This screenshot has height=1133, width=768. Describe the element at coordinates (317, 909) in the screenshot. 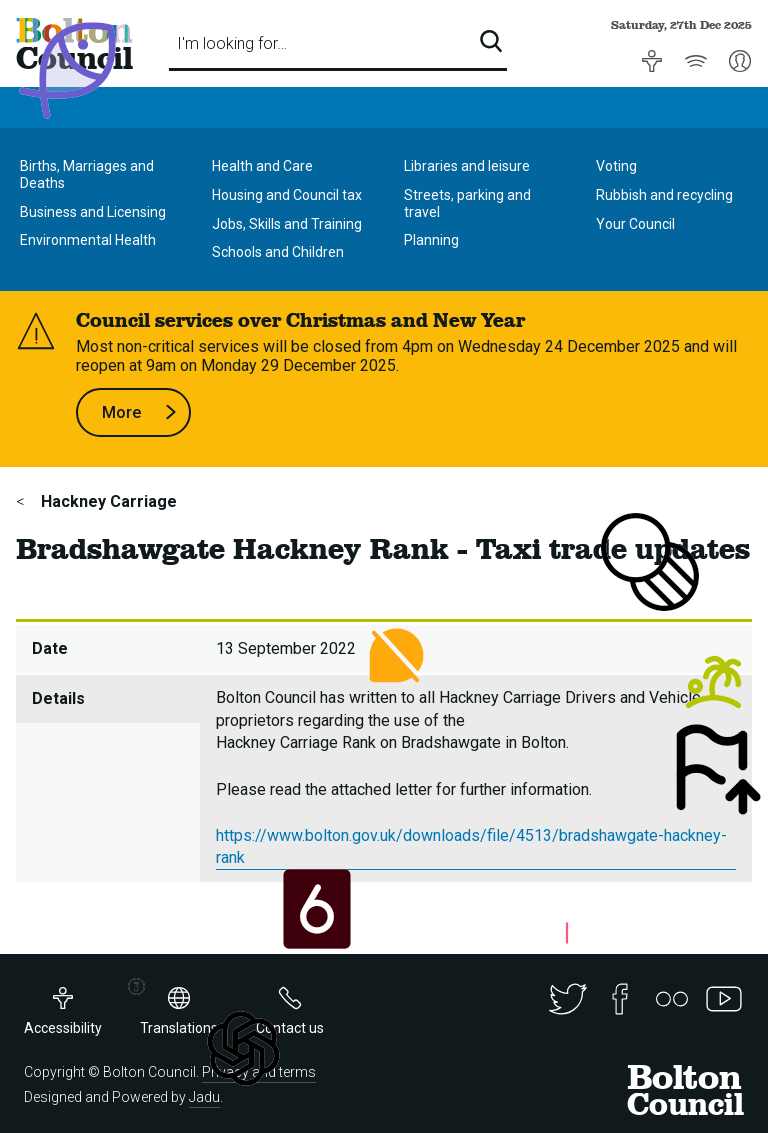

I see `indicates the number six in a sequence or list` at that location.